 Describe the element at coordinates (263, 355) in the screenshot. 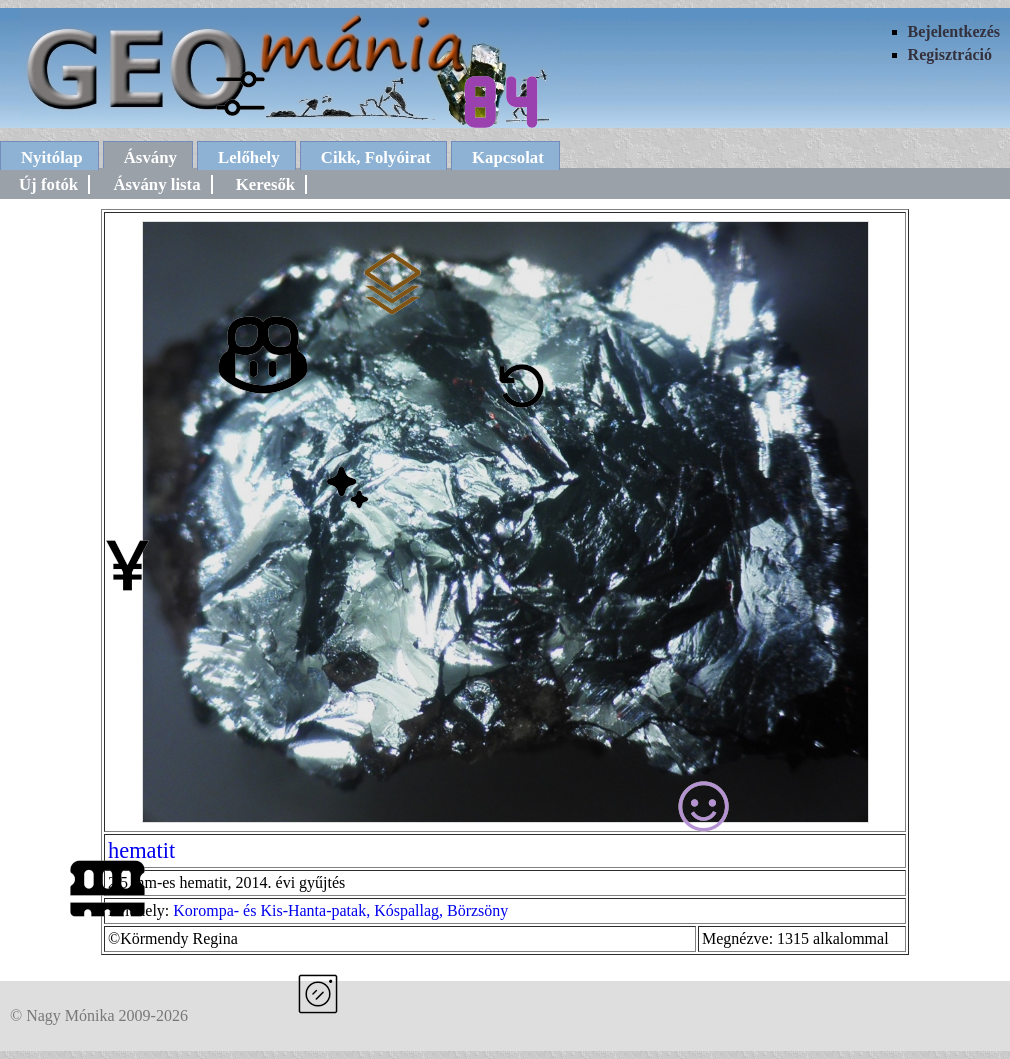

I see `access GitHub Copilot AI assistant` at that location.